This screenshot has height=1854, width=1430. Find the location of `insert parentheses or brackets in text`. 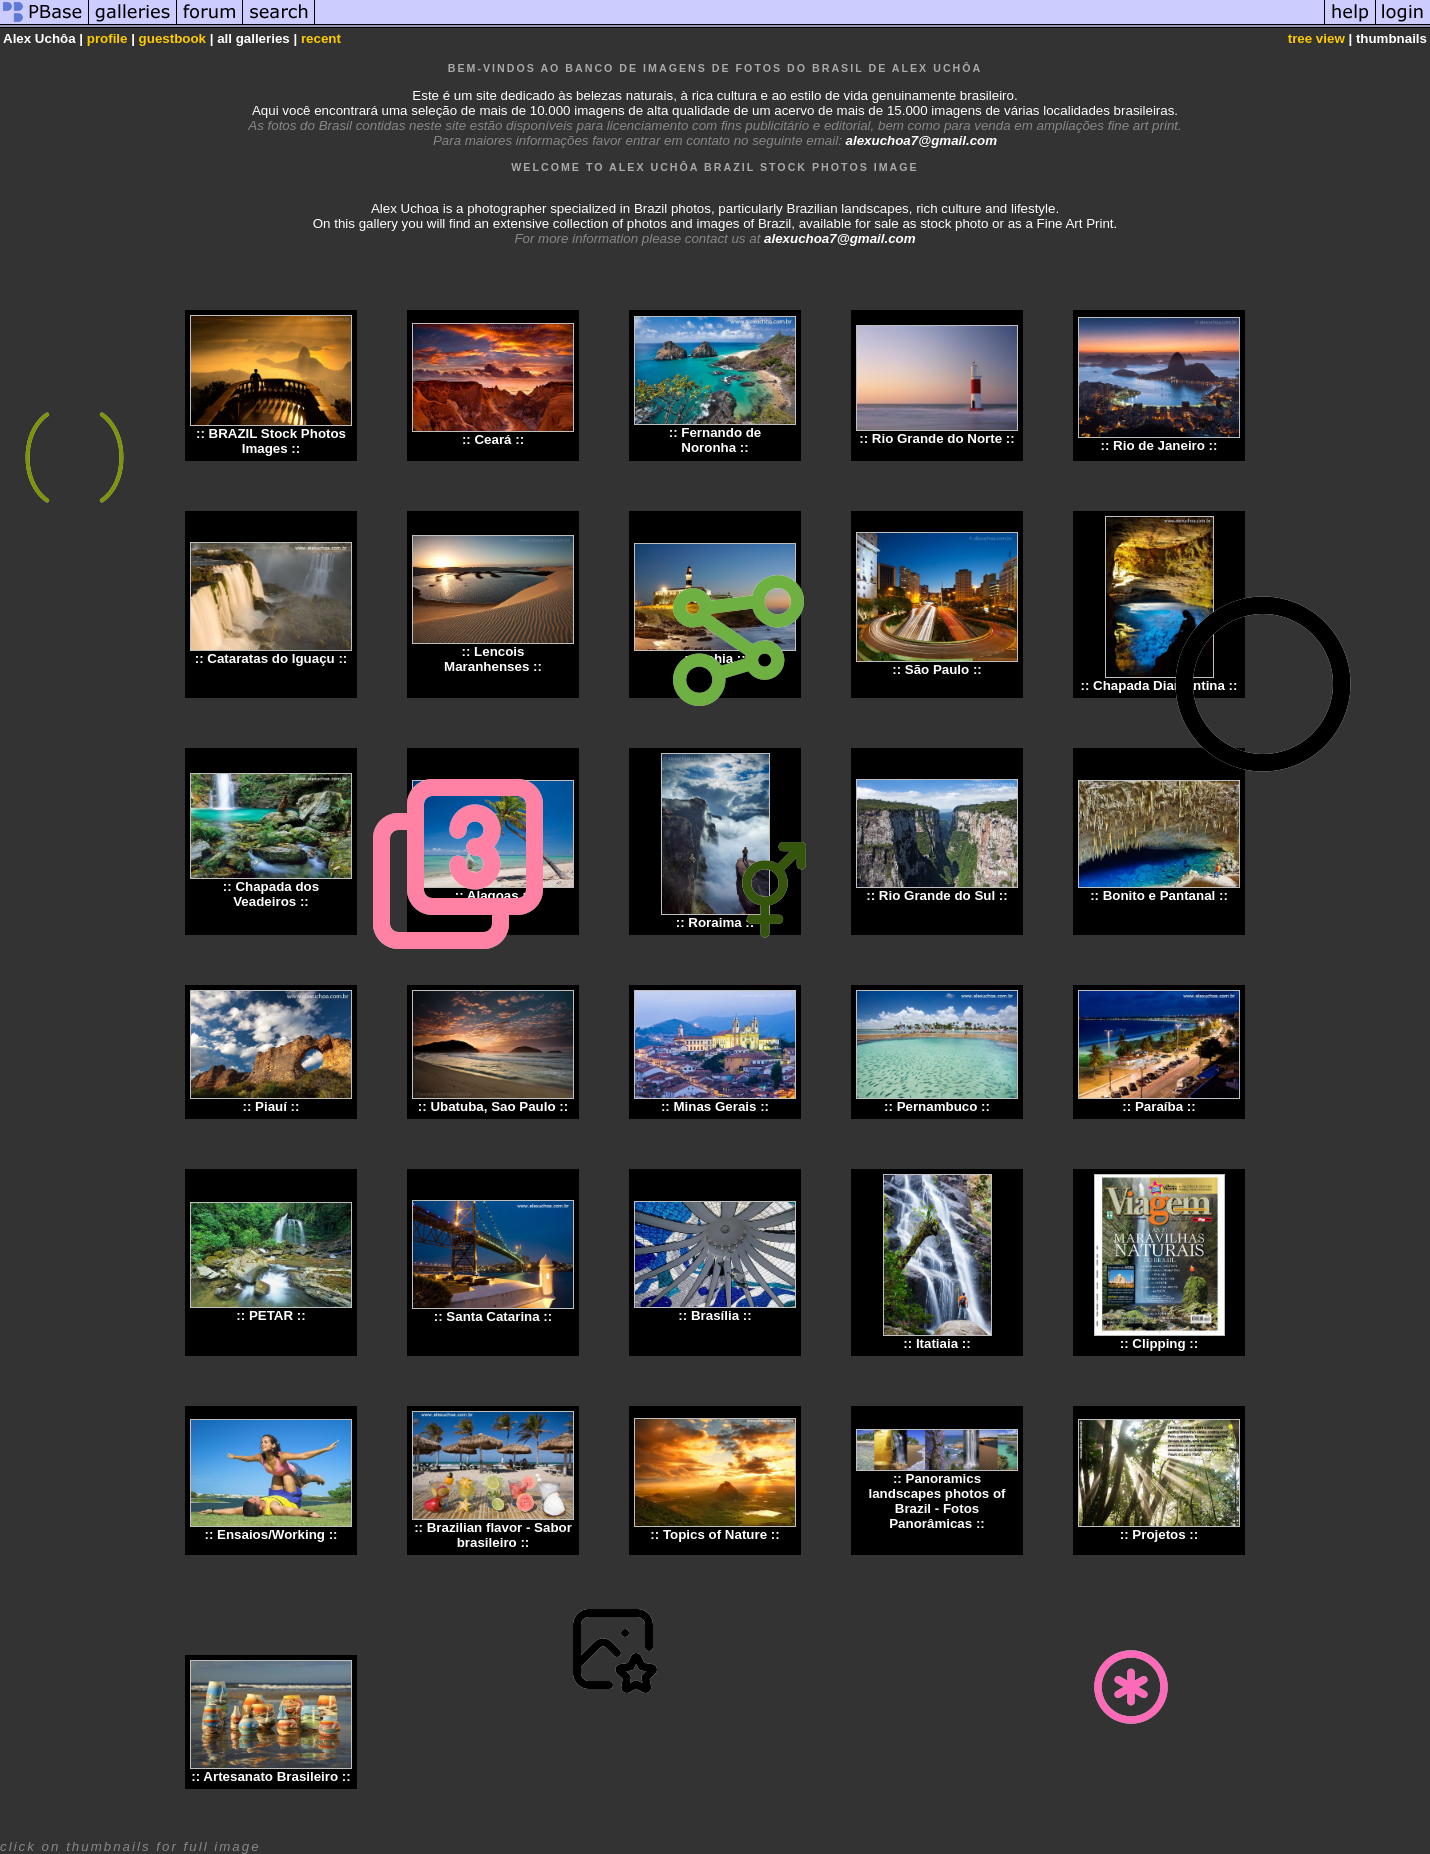

insert parentheses or brackets in text is located at coordinates (74, 457).